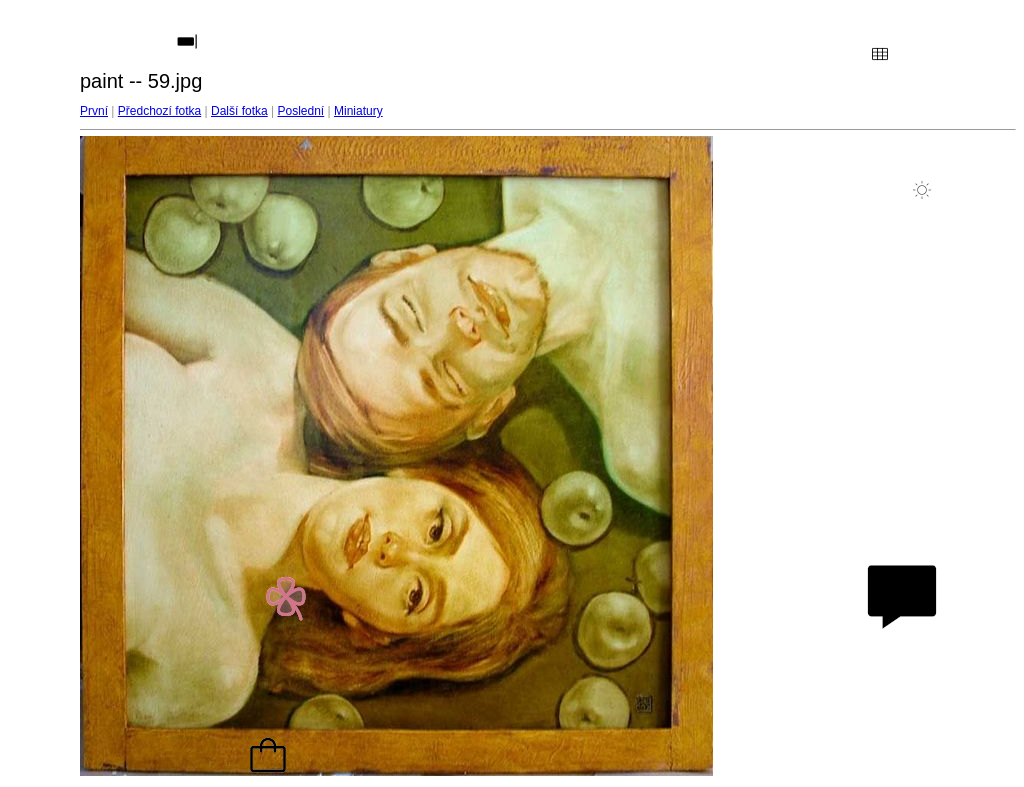  Describe the element at coordinates (922, 190) in the screenshot. I see `switch to light mode` at that location.